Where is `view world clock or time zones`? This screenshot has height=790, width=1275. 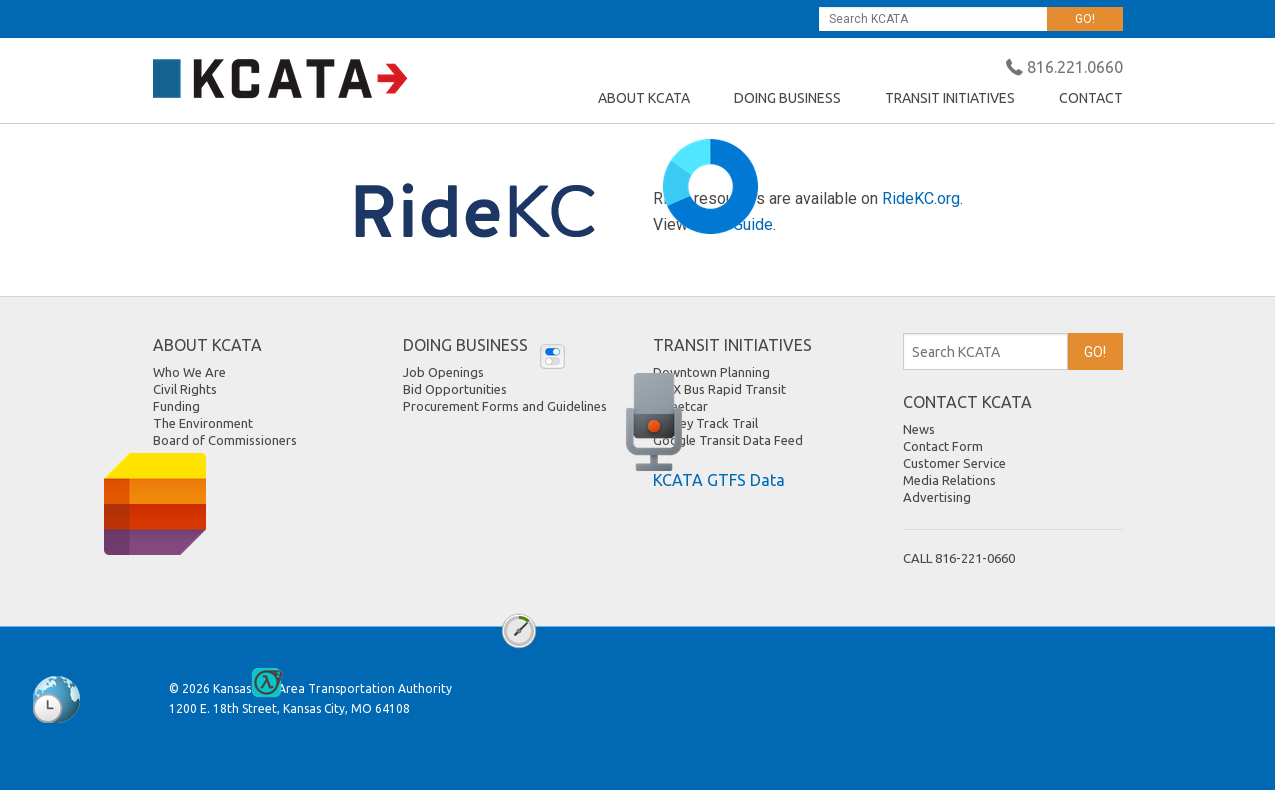 view world clock or time zones is located at coordinates (56, 699).